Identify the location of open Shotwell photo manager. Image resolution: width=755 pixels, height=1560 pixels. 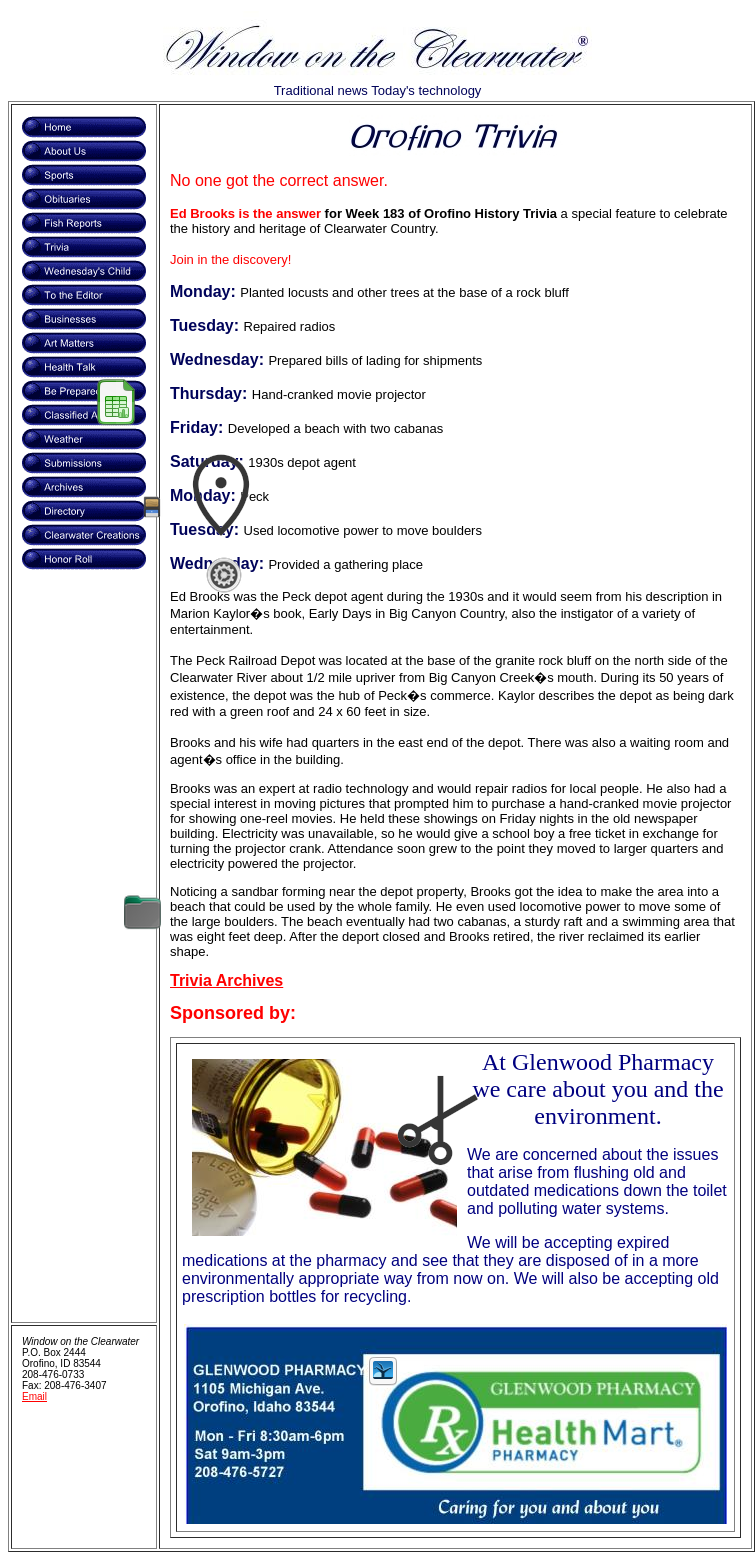
(383, 1371).